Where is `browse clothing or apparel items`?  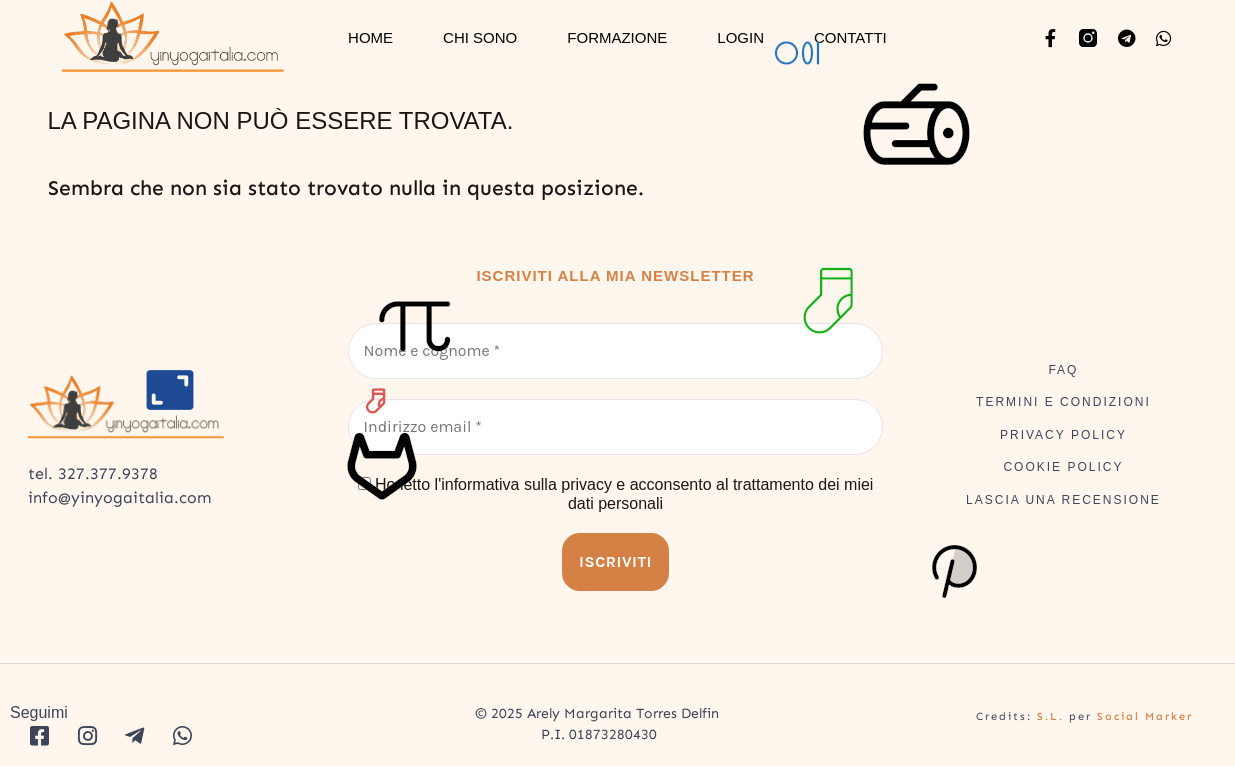 browse clothing or apparel items is located at coordinates (830, 299).